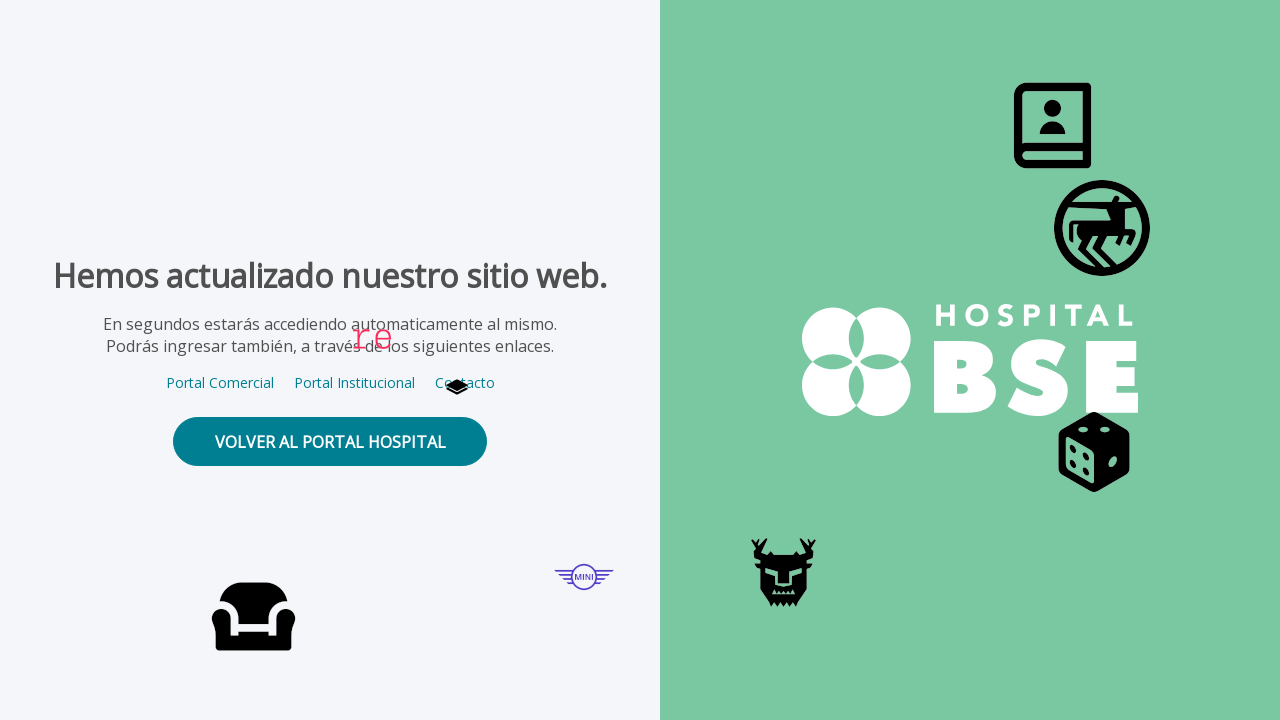 The image size is (1280, 720). I want to click on browse furniture or home decor items, so click(253, 616).